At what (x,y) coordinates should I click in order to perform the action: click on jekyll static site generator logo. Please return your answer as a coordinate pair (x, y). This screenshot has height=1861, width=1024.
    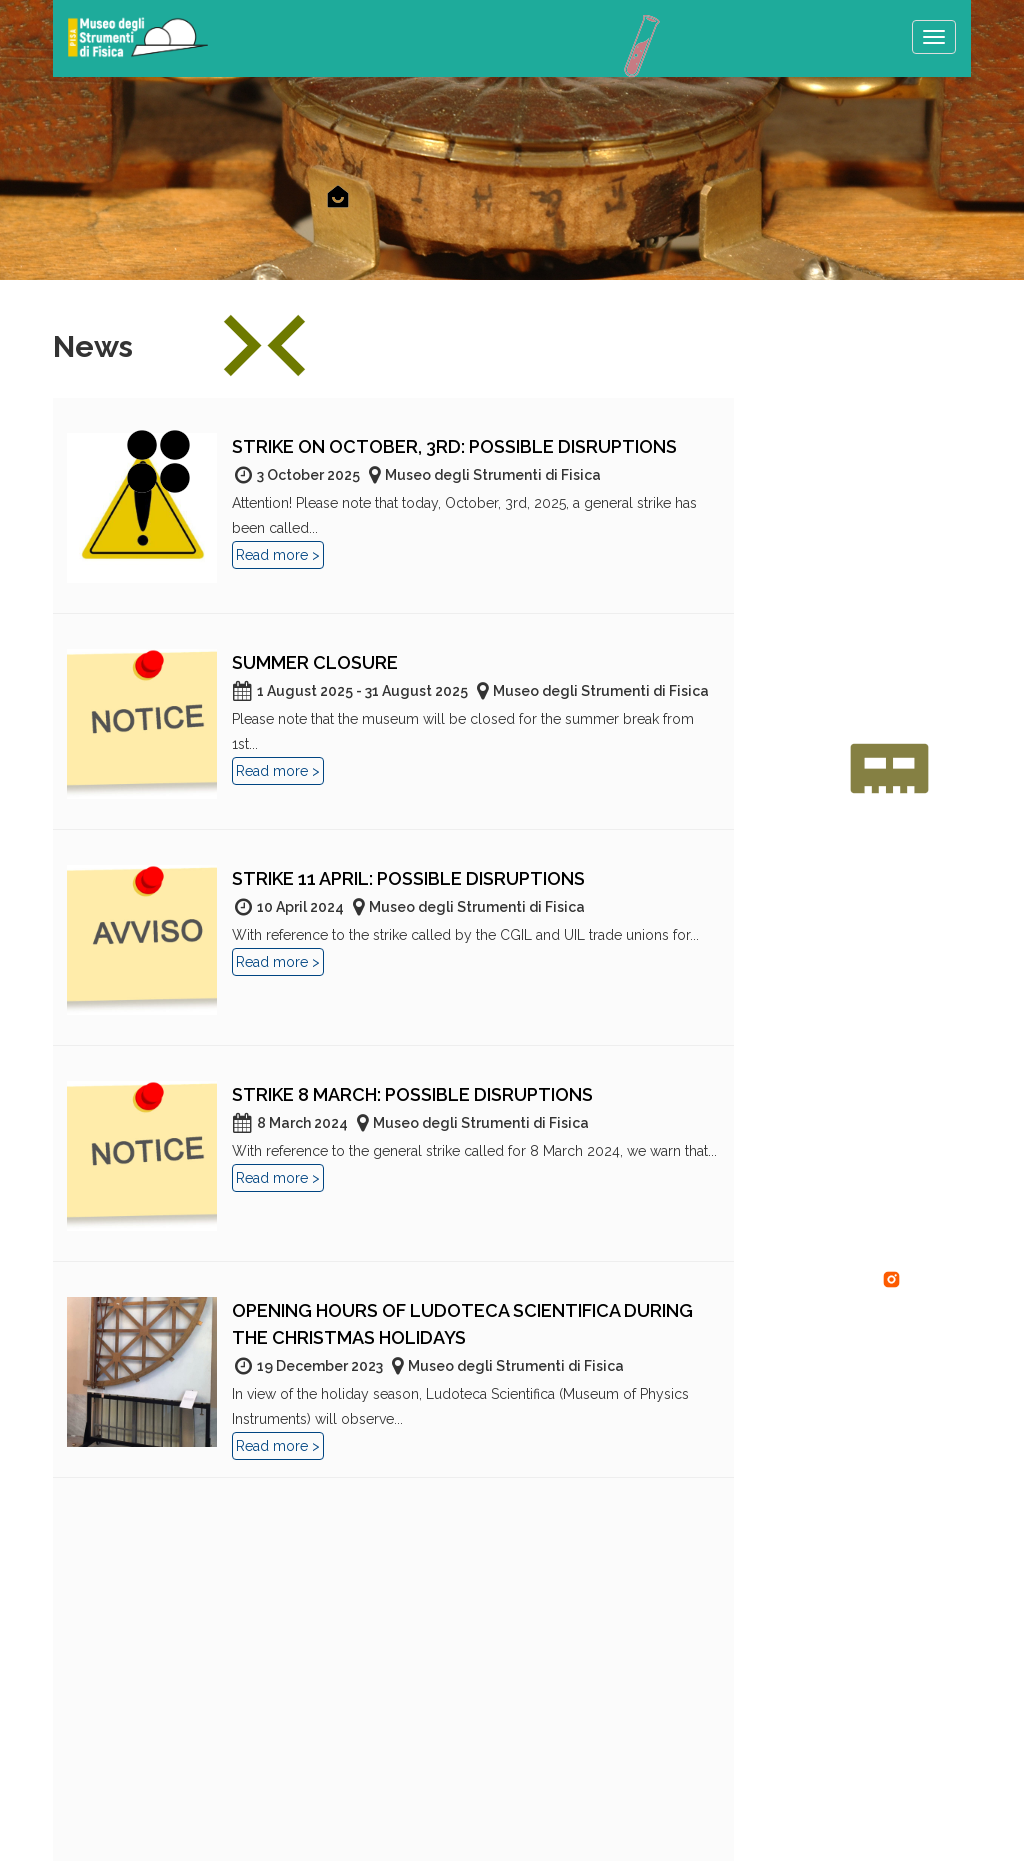
    Looking at the image, I should click on (642, 46).